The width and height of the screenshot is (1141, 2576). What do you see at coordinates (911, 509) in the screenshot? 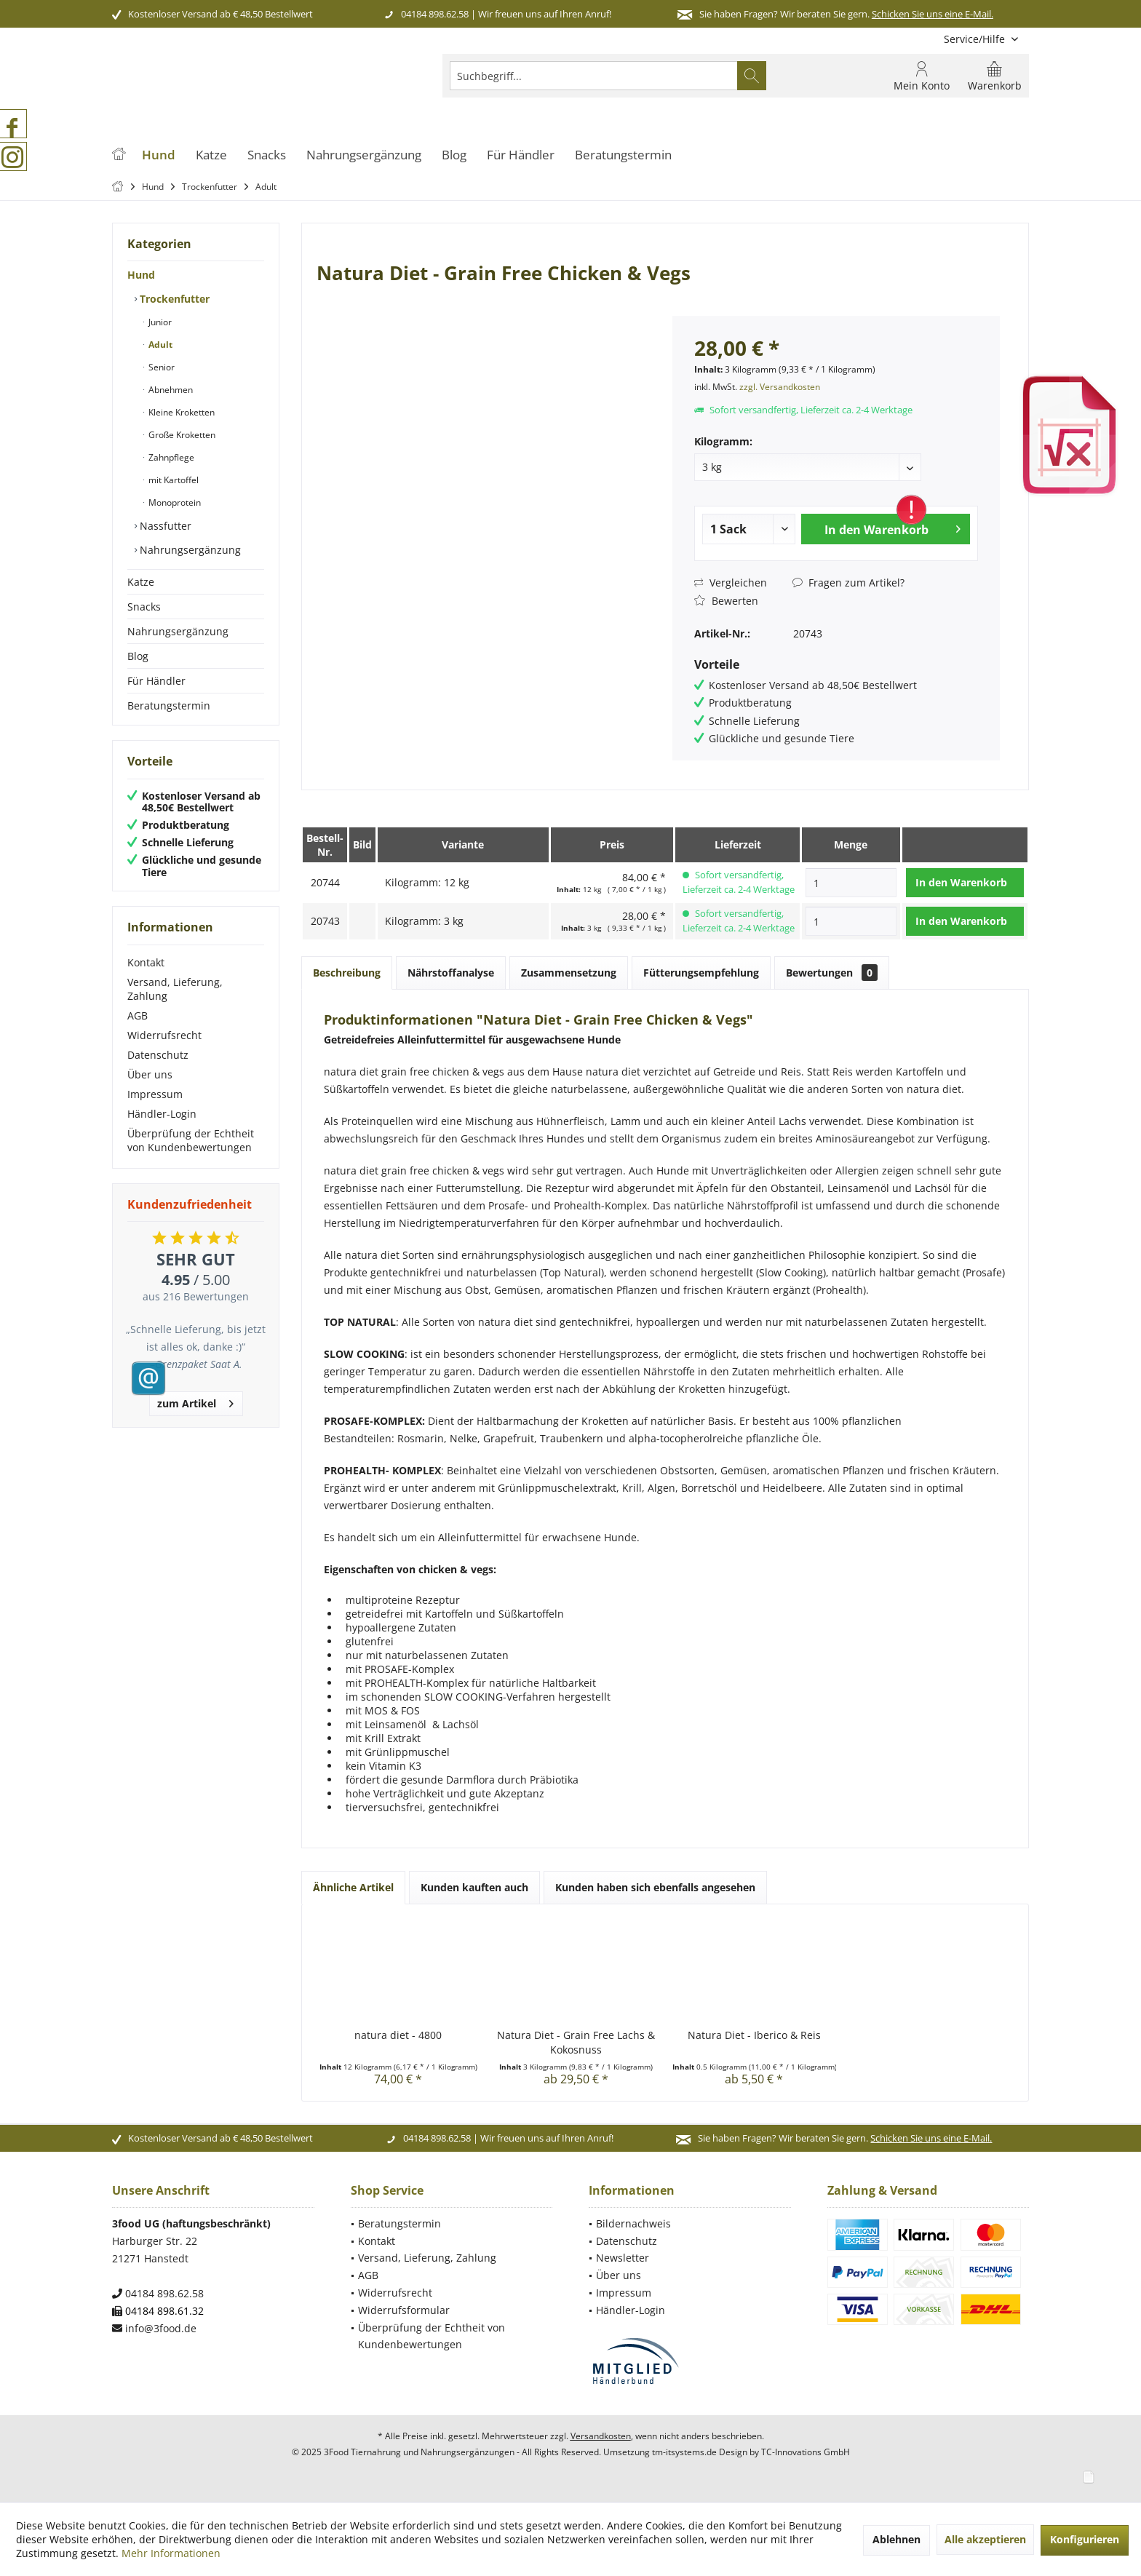
I see `indicates a warning or caution message` at bounding box center [911, 509].